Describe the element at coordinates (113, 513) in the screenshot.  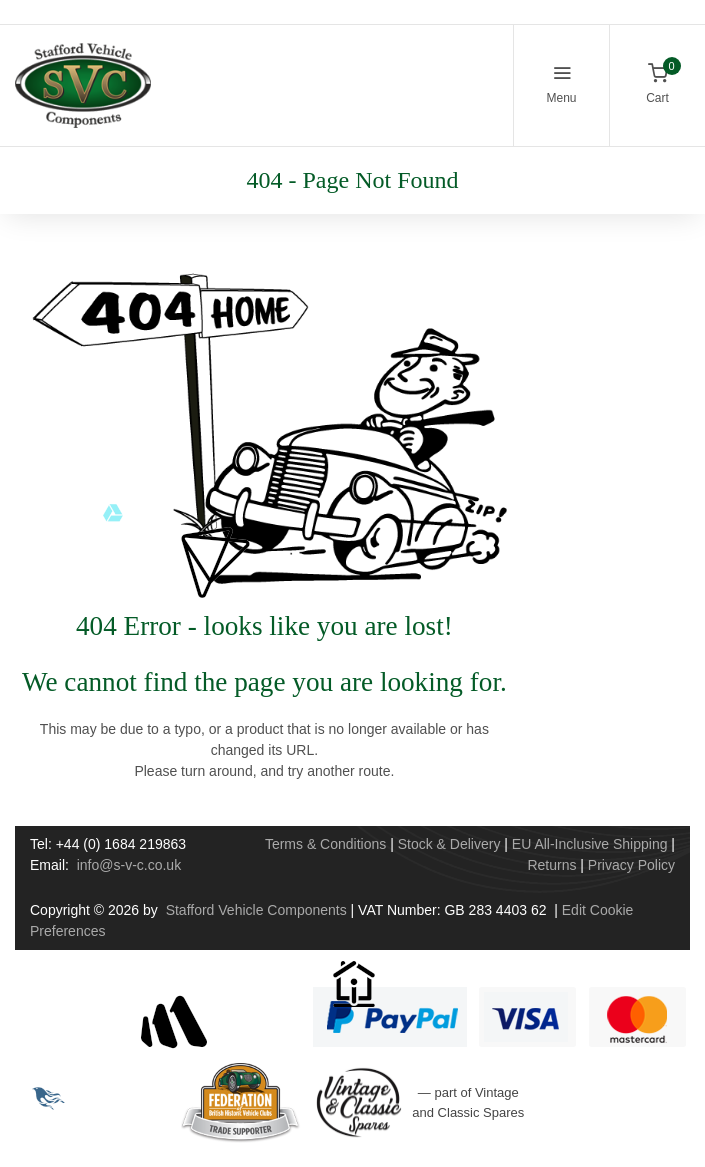
I see `open Google Drive` at that location.